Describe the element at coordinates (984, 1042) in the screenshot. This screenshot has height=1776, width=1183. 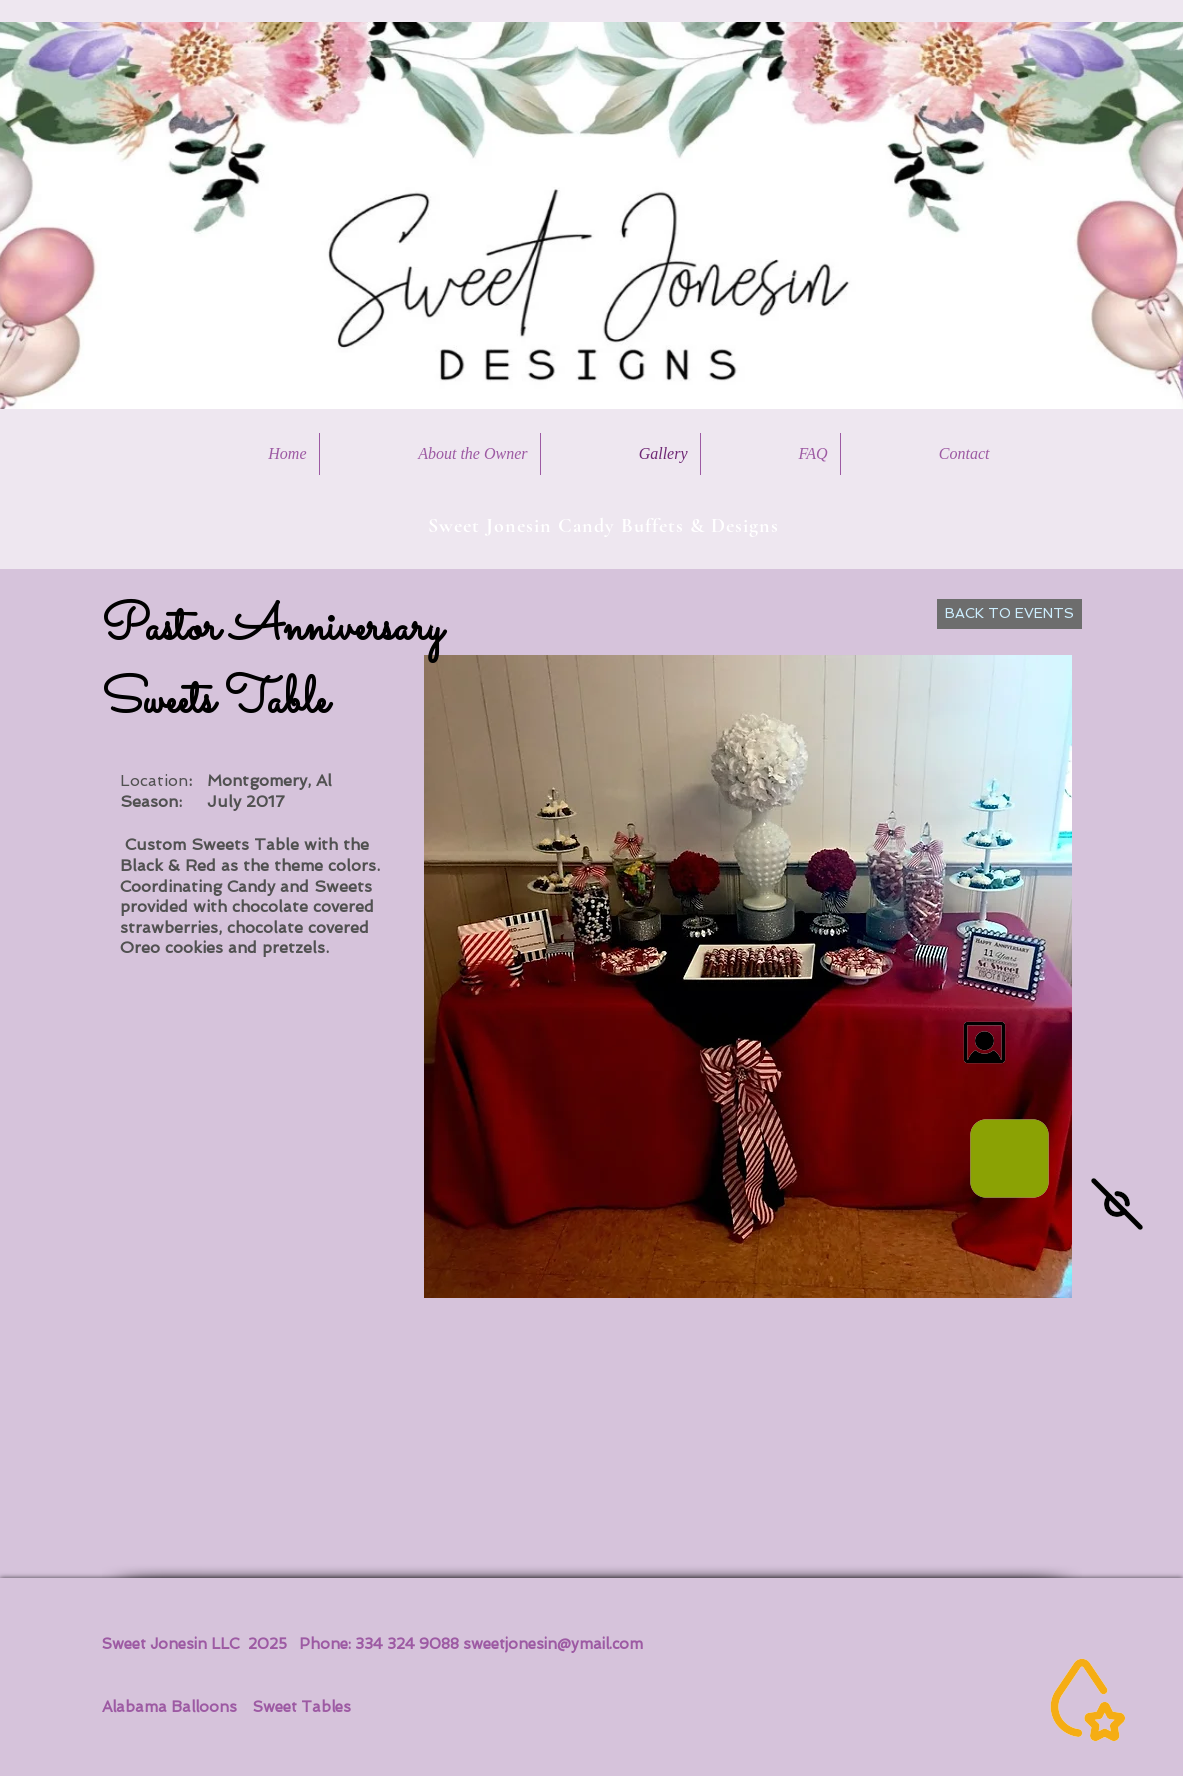
I see `view user profile` at that location.